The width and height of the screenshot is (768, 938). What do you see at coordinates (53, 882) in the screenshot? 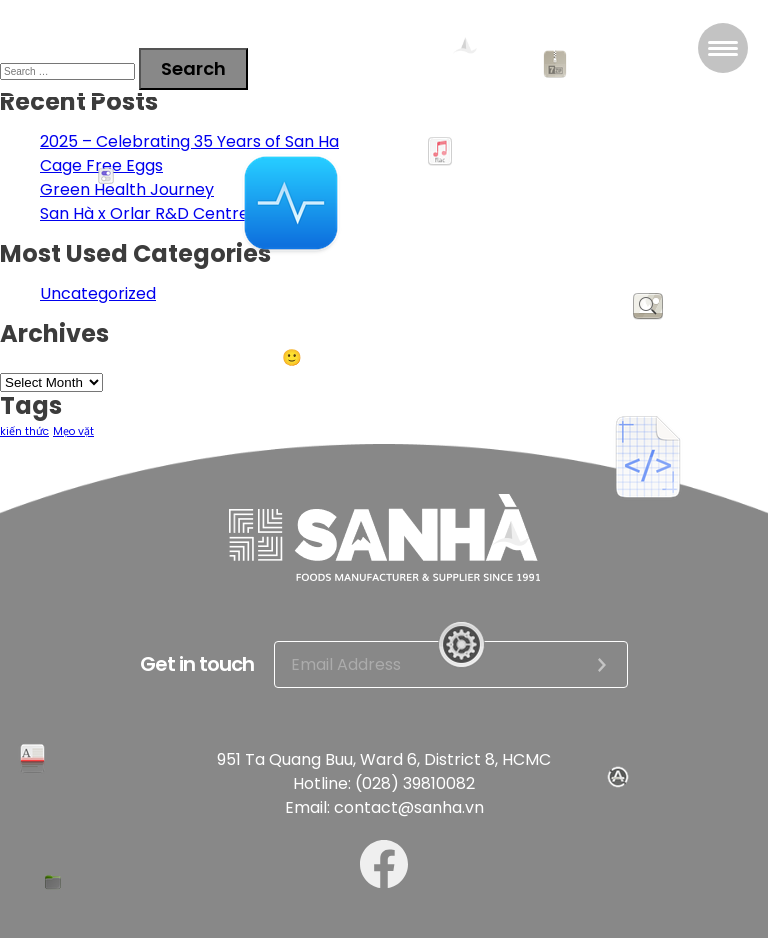
I see `open a folder to view its contents` at bounding box center [53, 882].